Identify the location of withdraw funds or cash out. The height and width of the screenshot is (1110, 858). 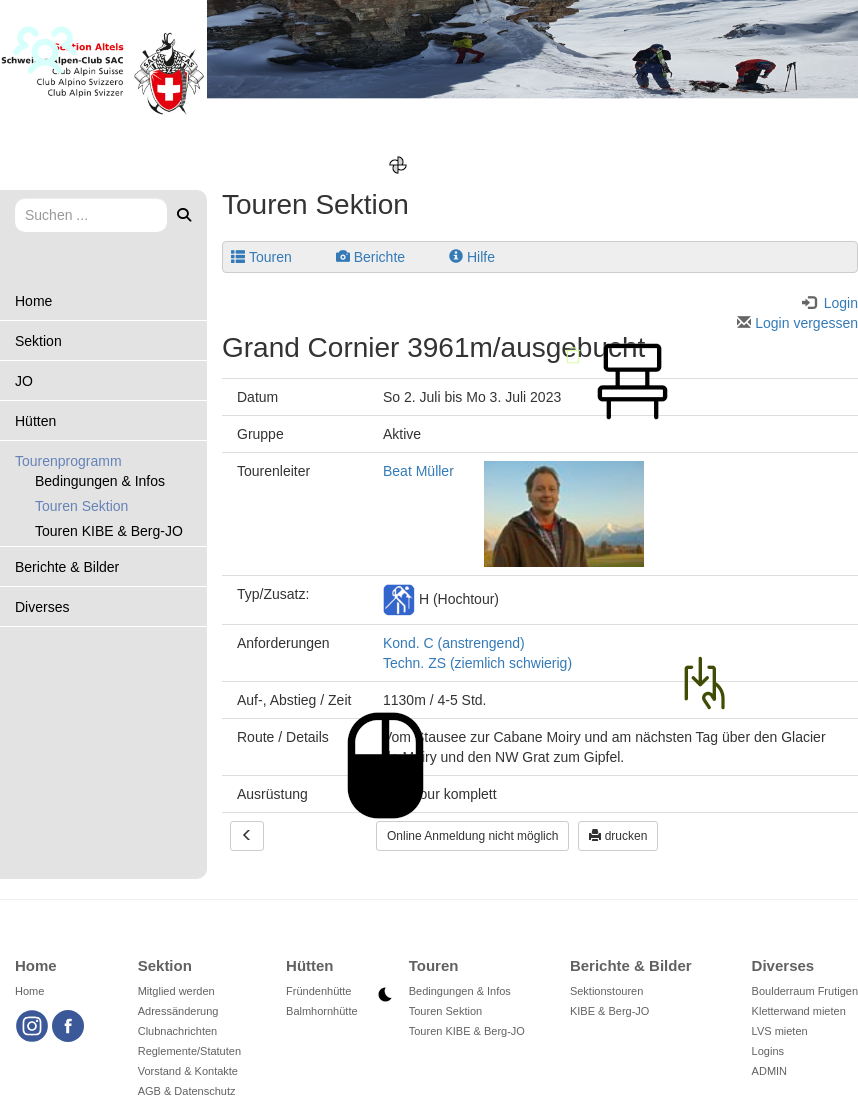
(702, 683).